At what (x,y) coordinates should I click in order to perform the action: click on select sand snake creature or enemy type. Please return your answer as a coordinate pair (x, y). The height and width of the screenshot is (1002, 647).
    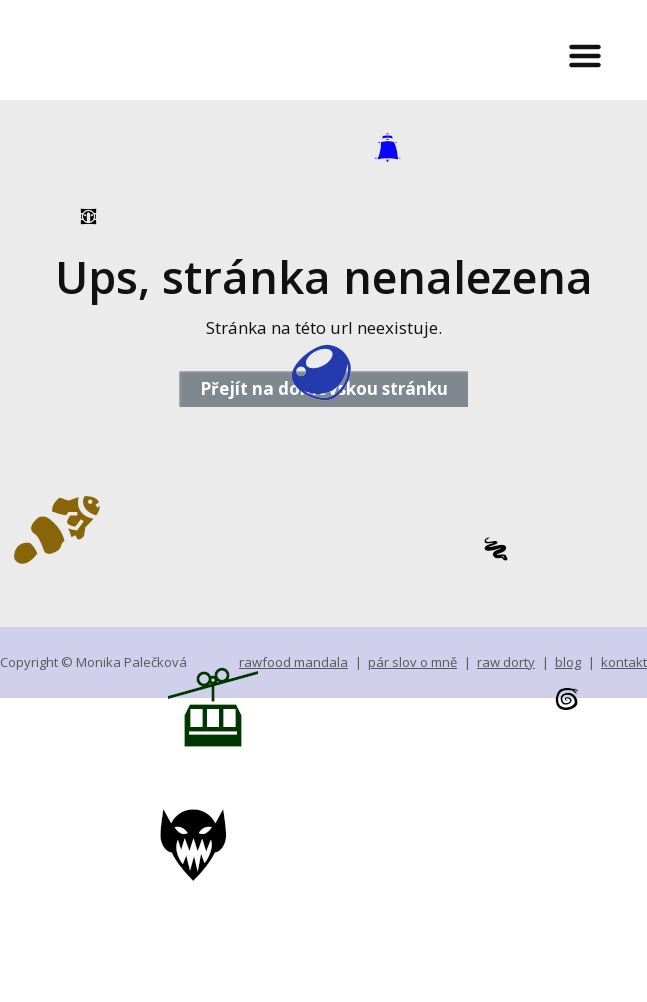
    Looking at the image, I should click on (496, 549).